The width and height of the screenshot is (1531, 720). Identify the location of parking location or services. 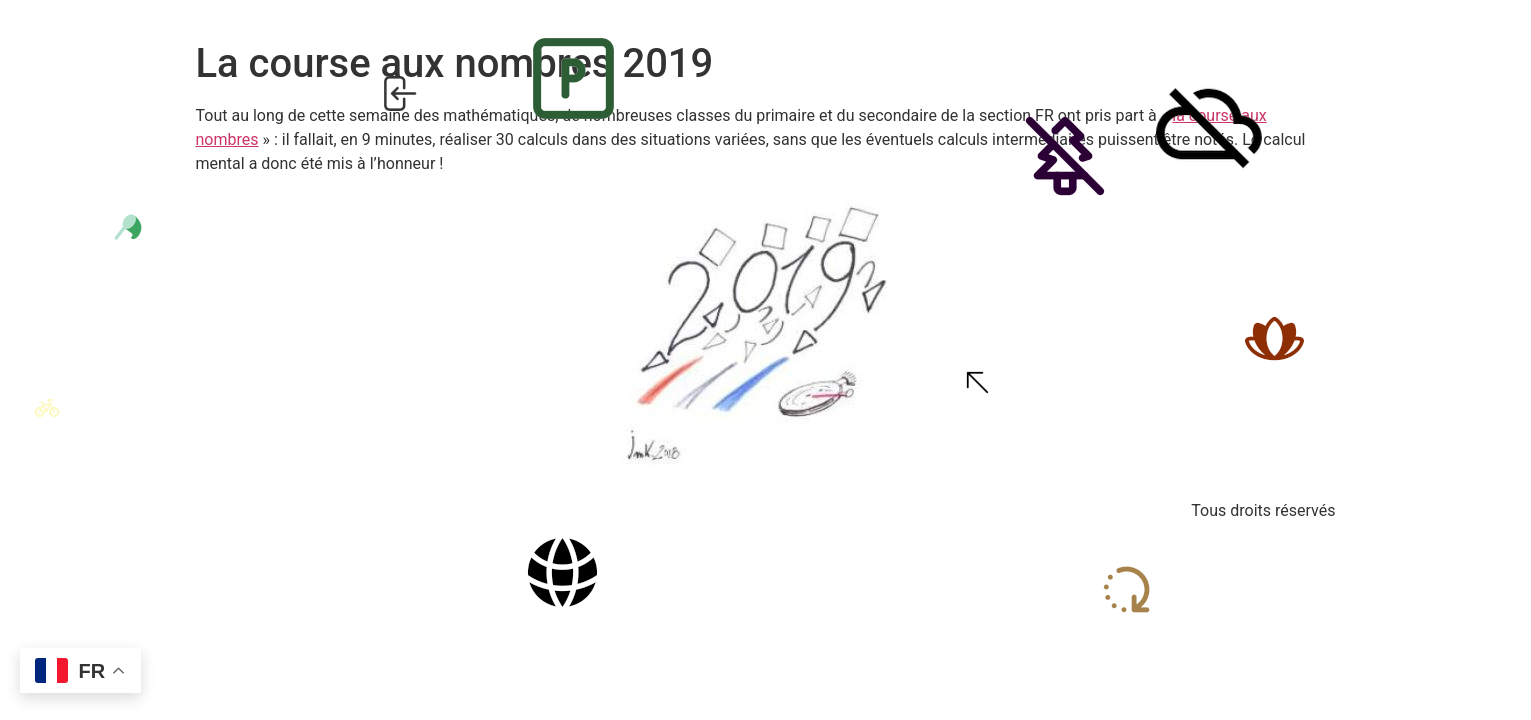
(573, 78).